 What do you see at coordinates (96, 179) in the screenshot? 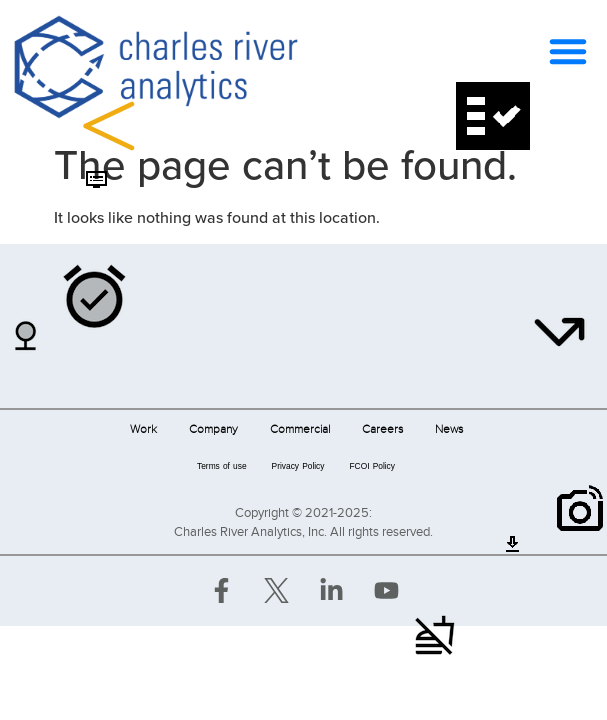
I see `access DVR or recorded content` at bounding box center [96, 179].